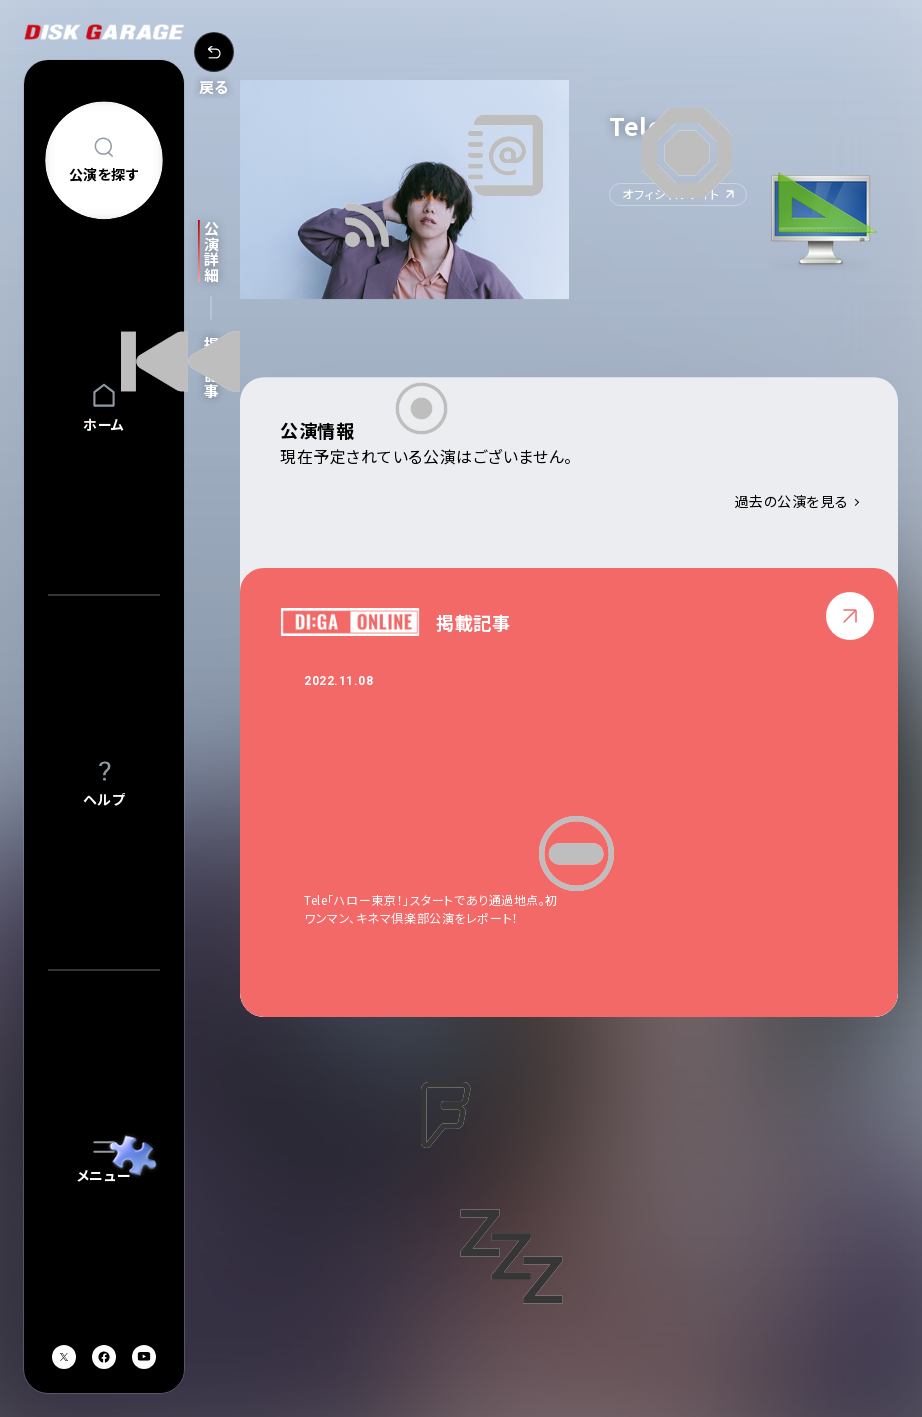 The image size is (922, 1417). Describe the element at coordinates (180, 361) in the screenshot. I see `skip to previous track` at that location.